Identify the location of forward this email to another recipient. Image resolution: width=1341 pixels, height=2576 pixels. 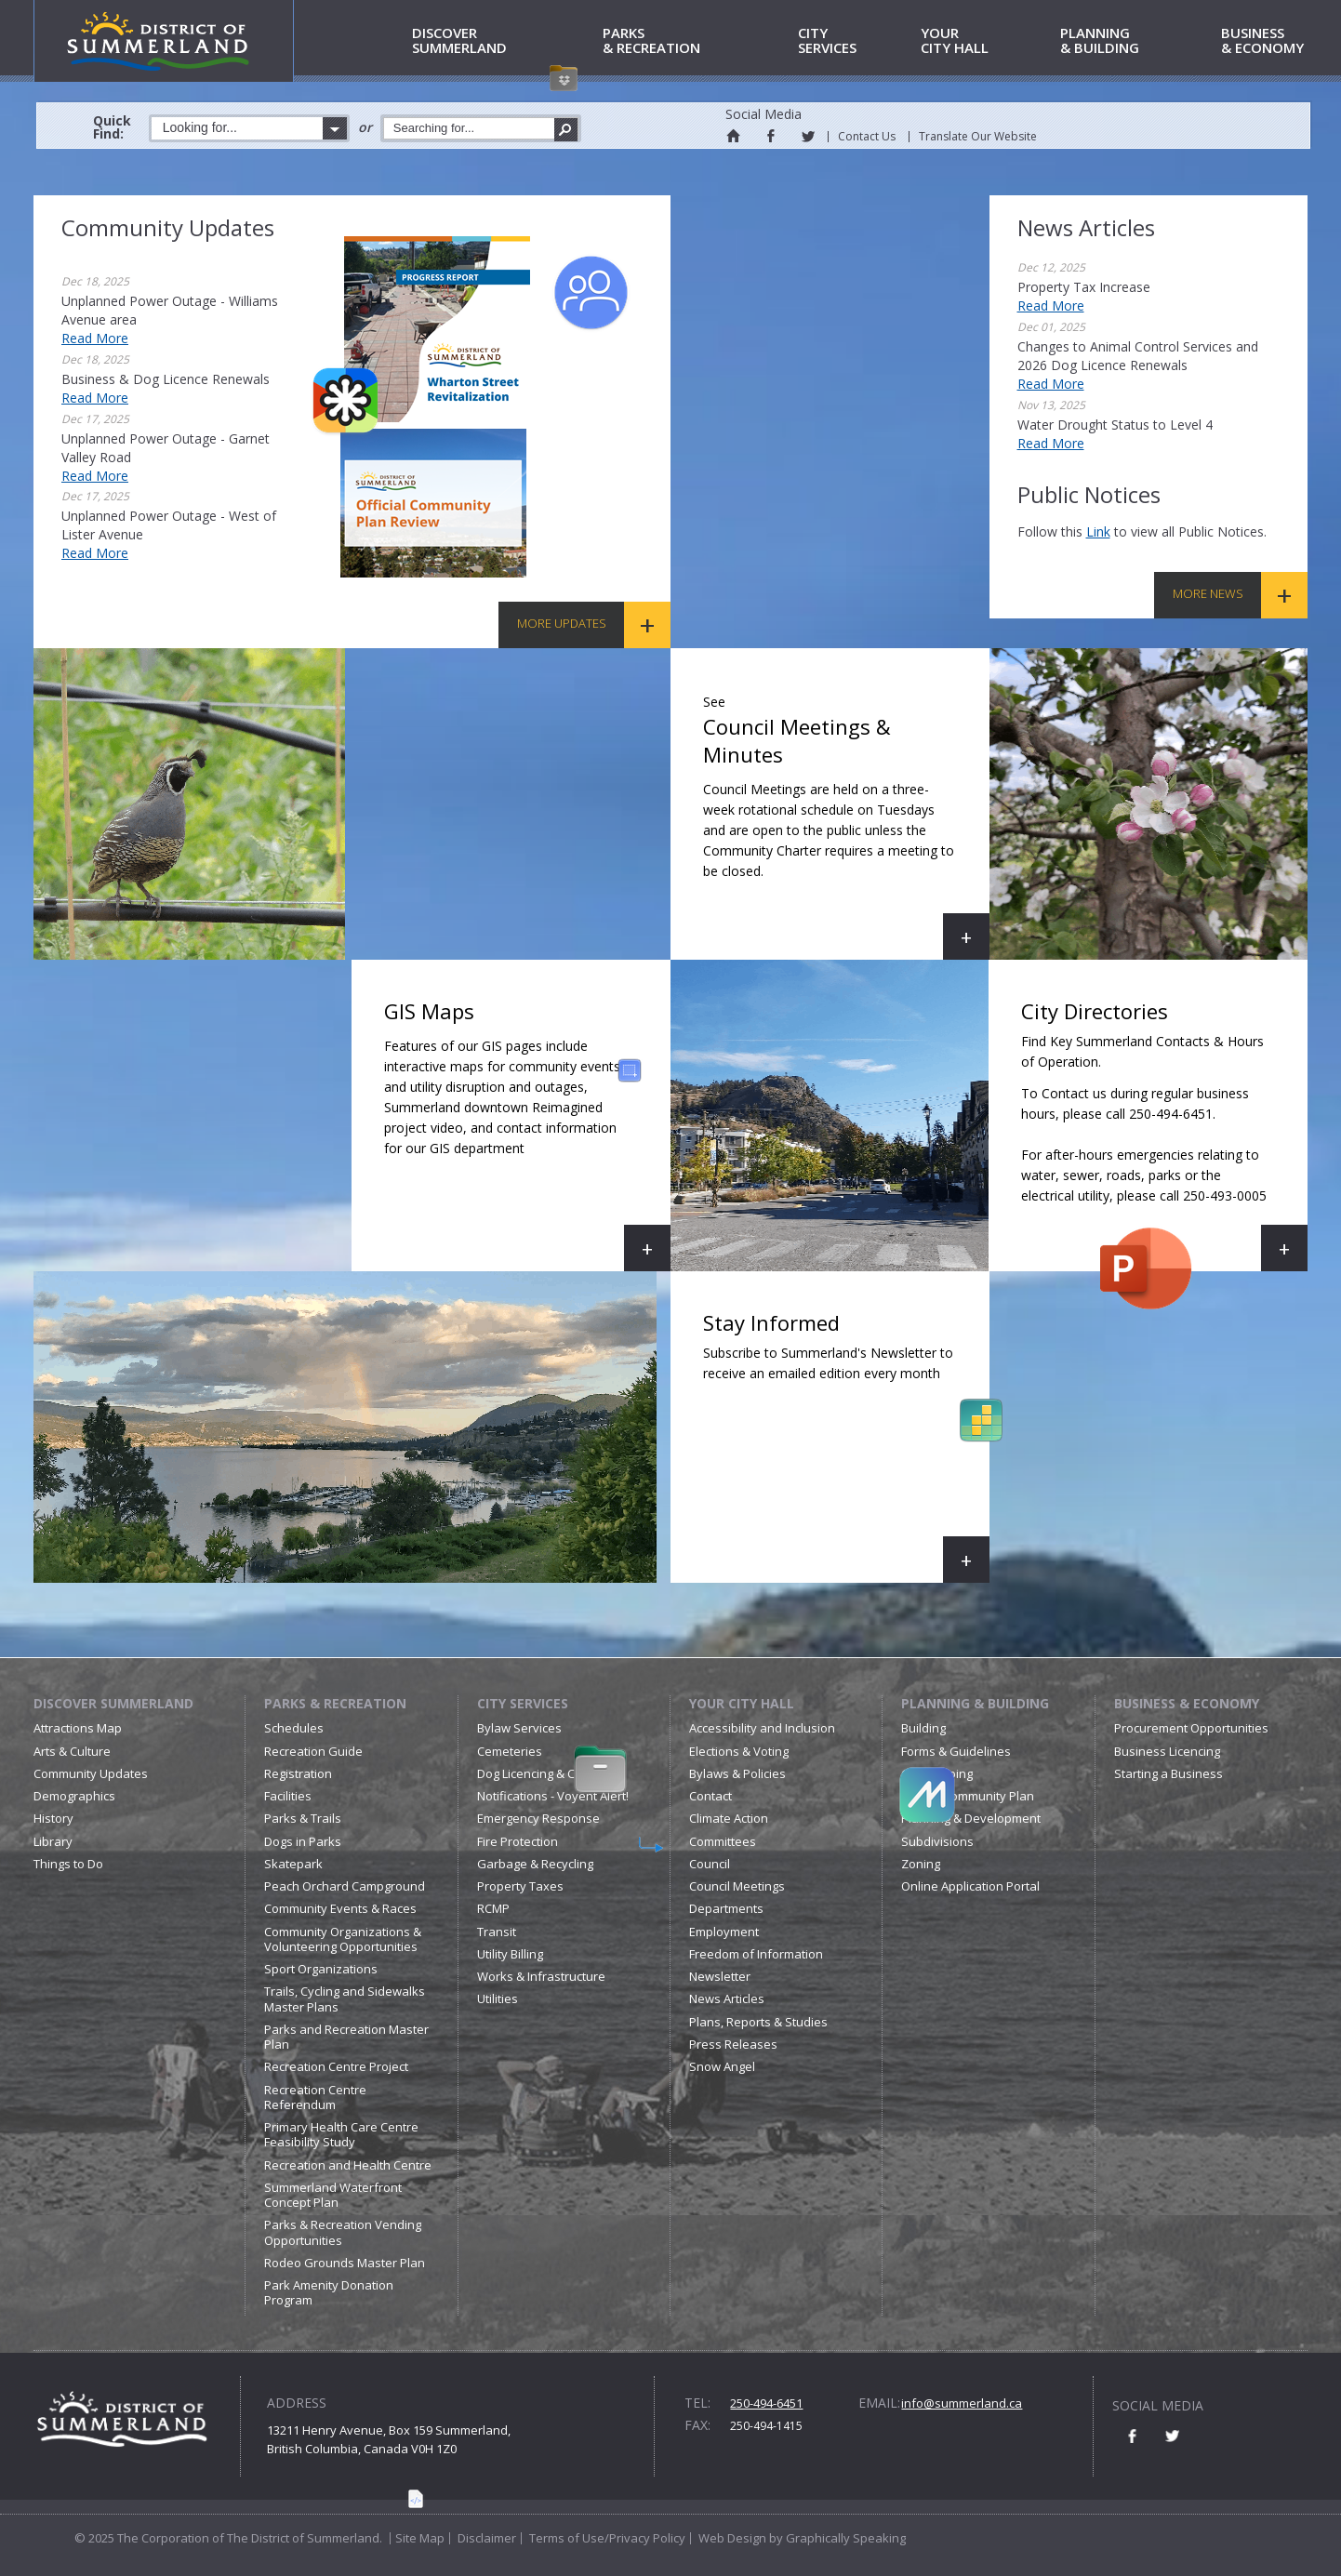
(651, 1844).